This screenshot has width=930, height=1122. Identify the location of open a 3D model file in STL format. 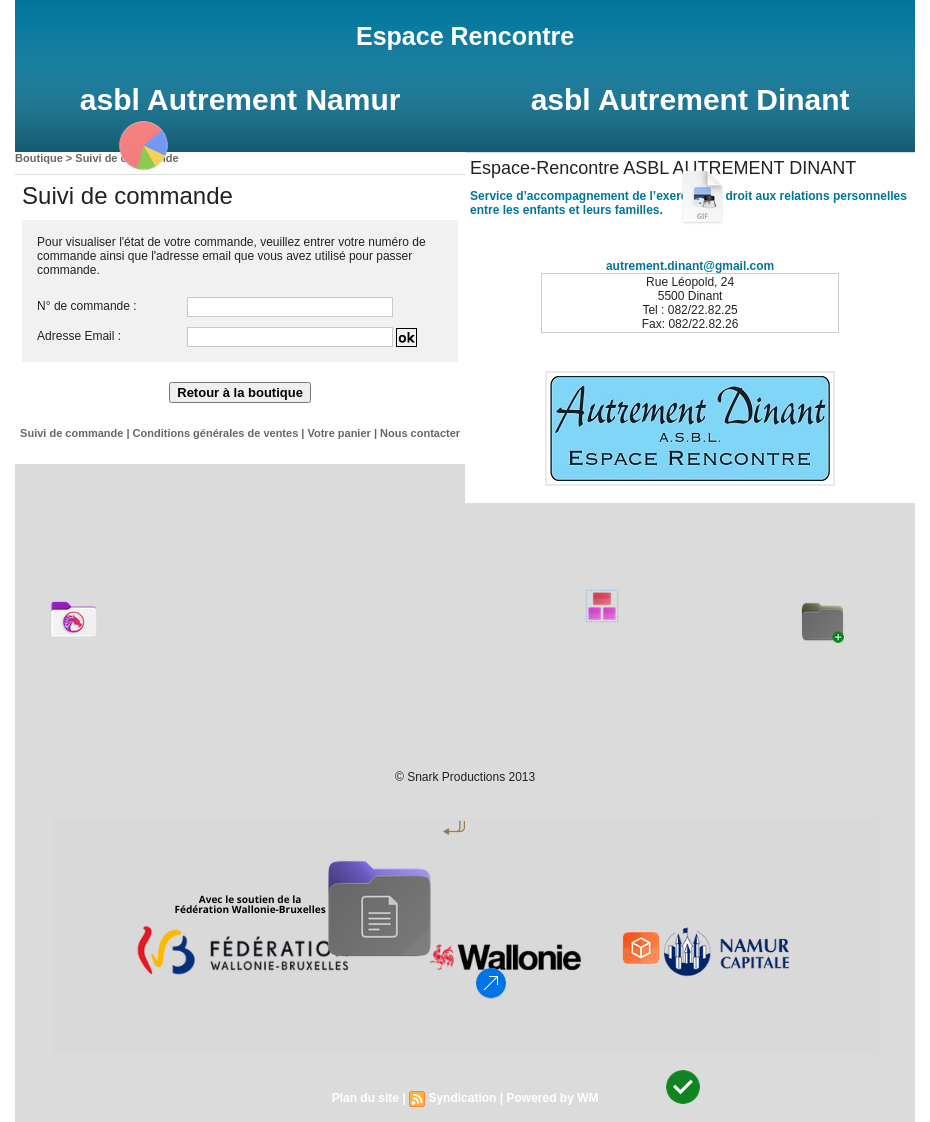
(641, 947).